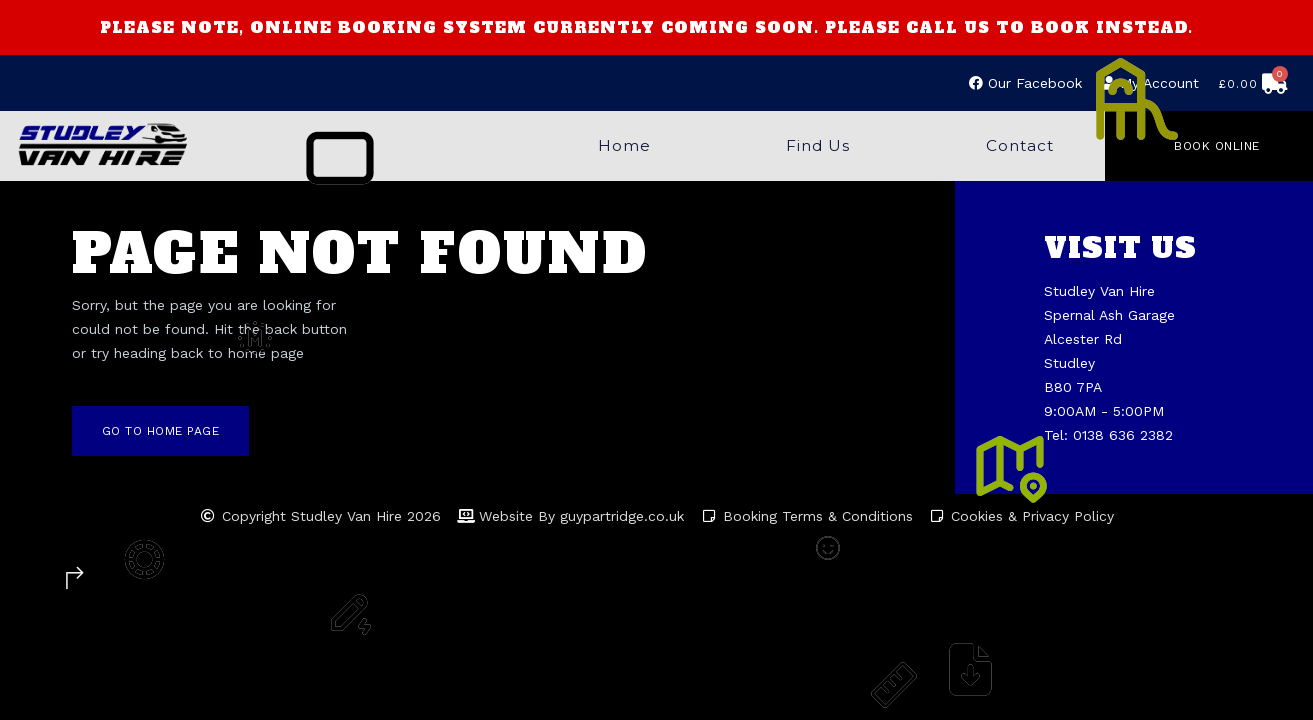 This screenshot has width=1313, height=720. What do you see at coordinates (970, 669) in the screenshot?
I see `download a file` at bounding box center [970, 669].